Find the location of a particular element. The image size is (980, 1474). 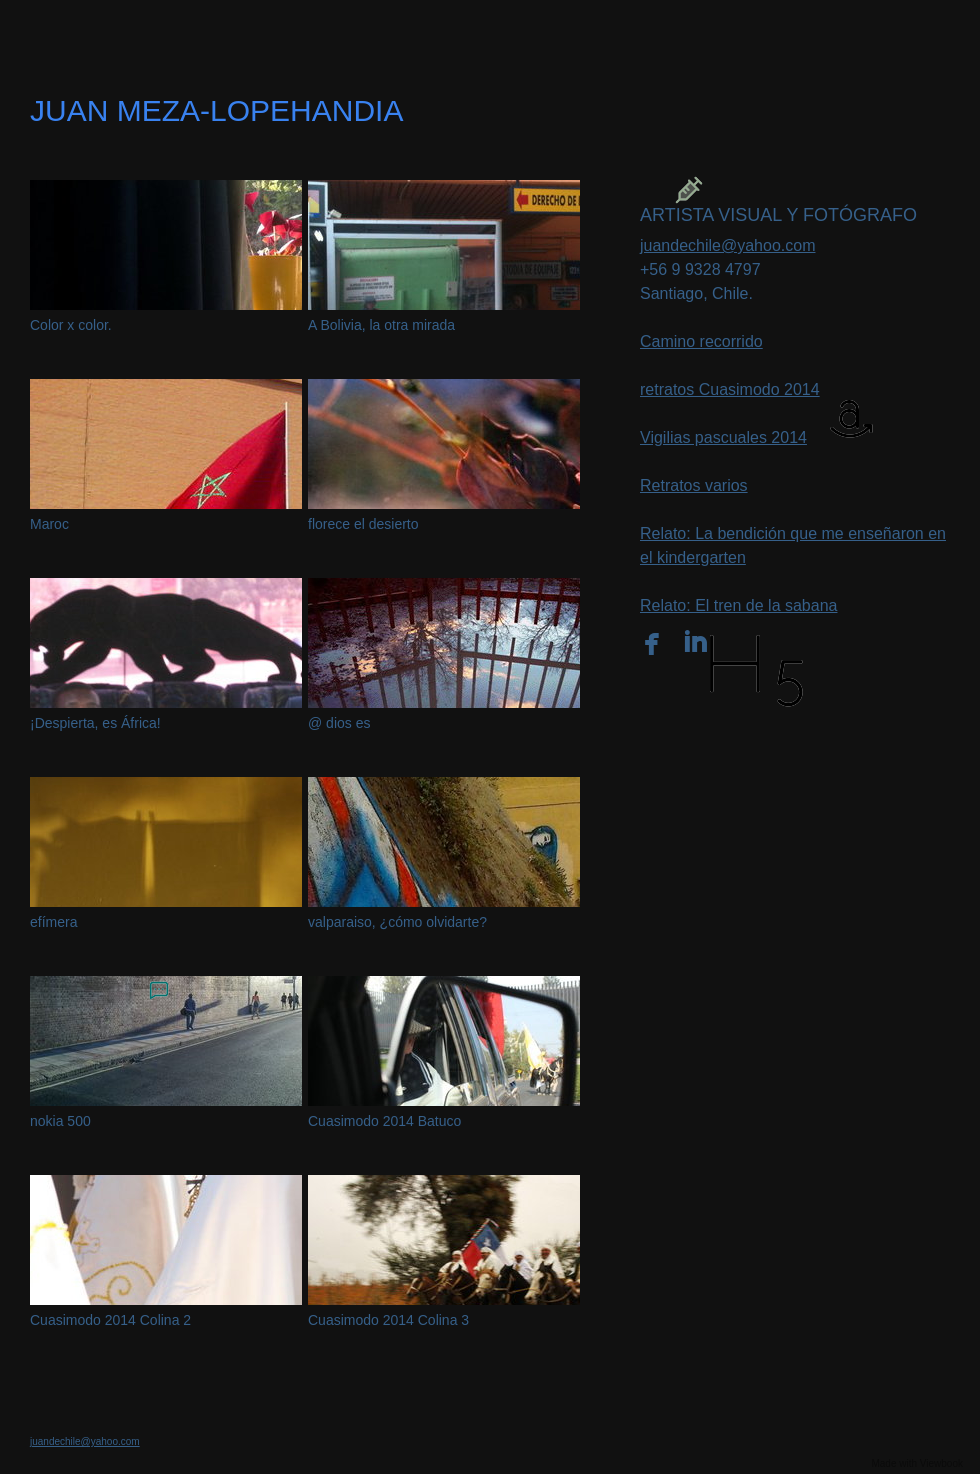

access vaccination or medical records is located at coordinates (689, 190).